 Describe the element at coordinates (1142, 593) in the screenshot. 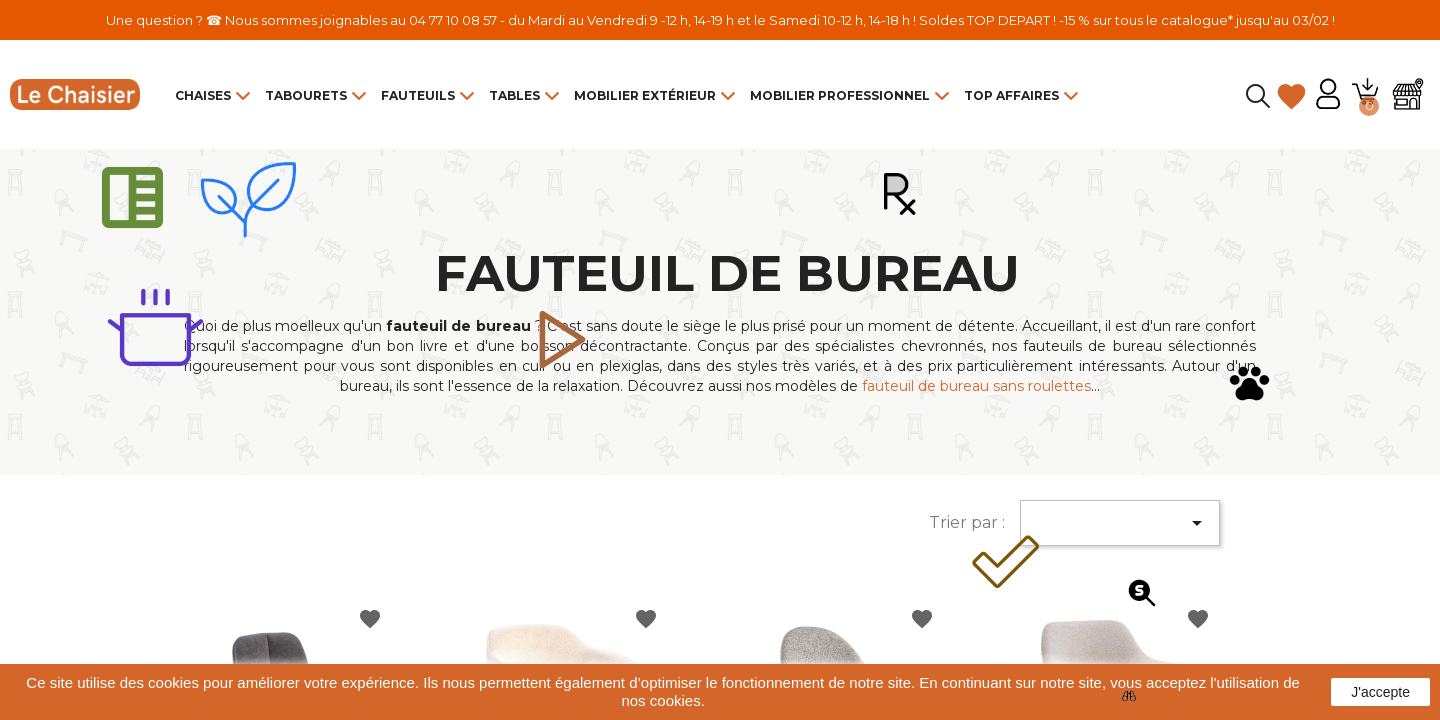

I see `search for pricing or financial information` at that location.